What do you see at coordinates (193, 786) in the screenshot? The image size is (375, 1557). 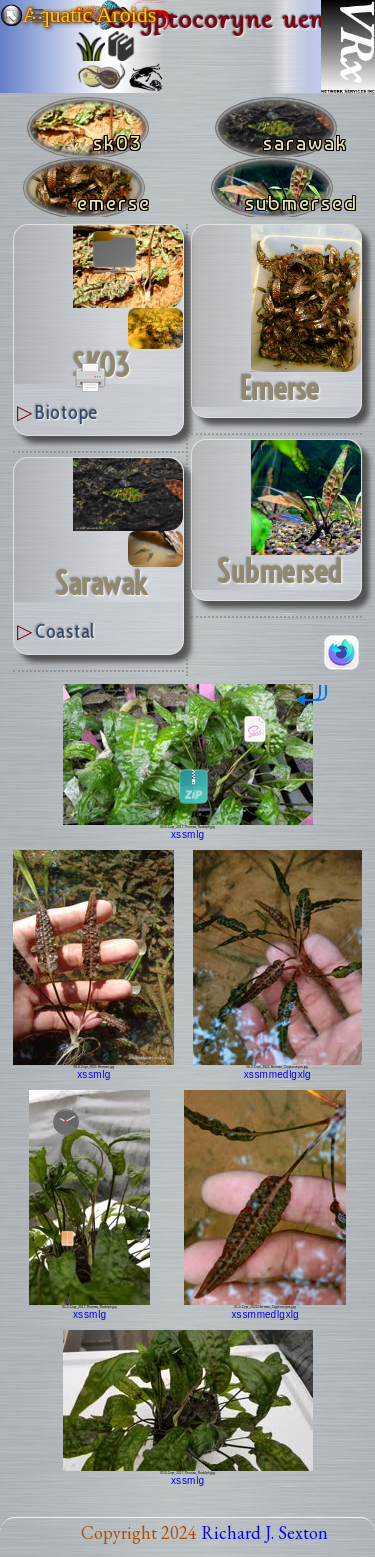 I see `compressed zip archive file` at bounding box center [193, 786].